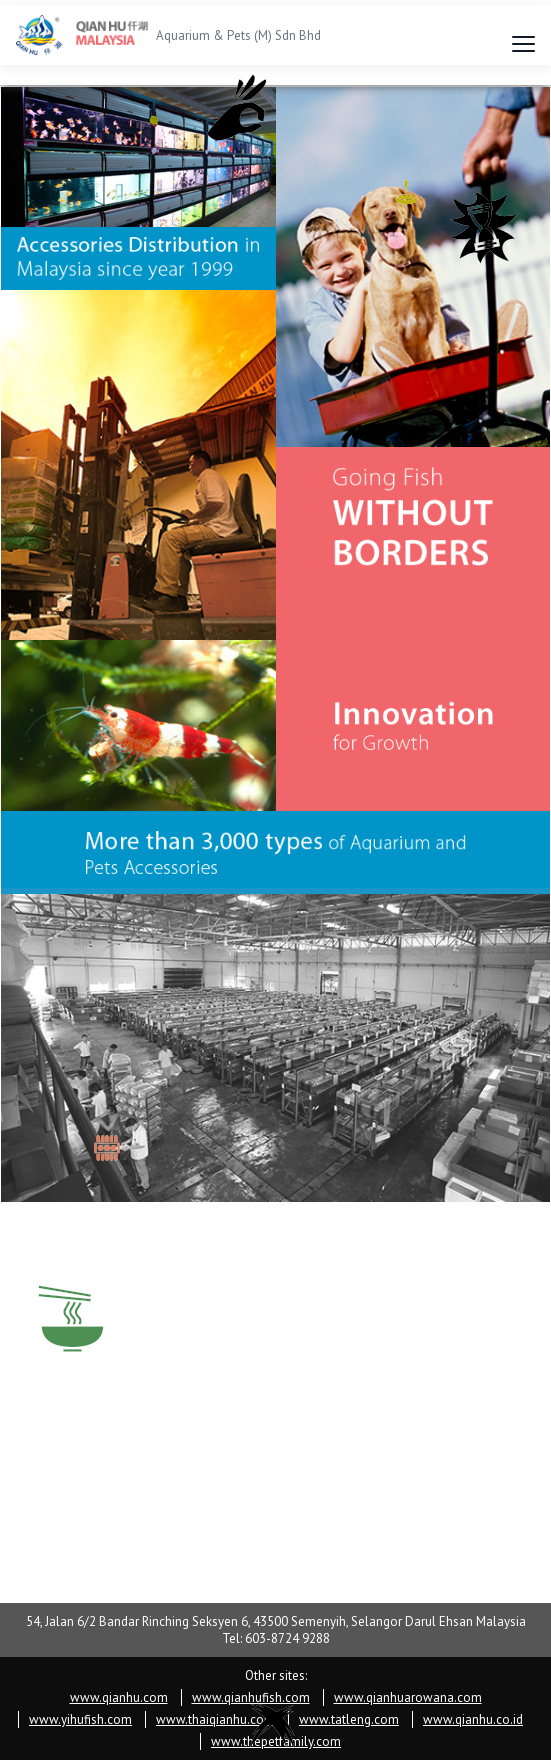 Image resolution: width=551 pixels, height=1760 pixels. What do you see at coordinates (406, 192) in the screenshot?
I see `indicates a hazard or dangerous area in gameplay` at bounding box center [406, 192].